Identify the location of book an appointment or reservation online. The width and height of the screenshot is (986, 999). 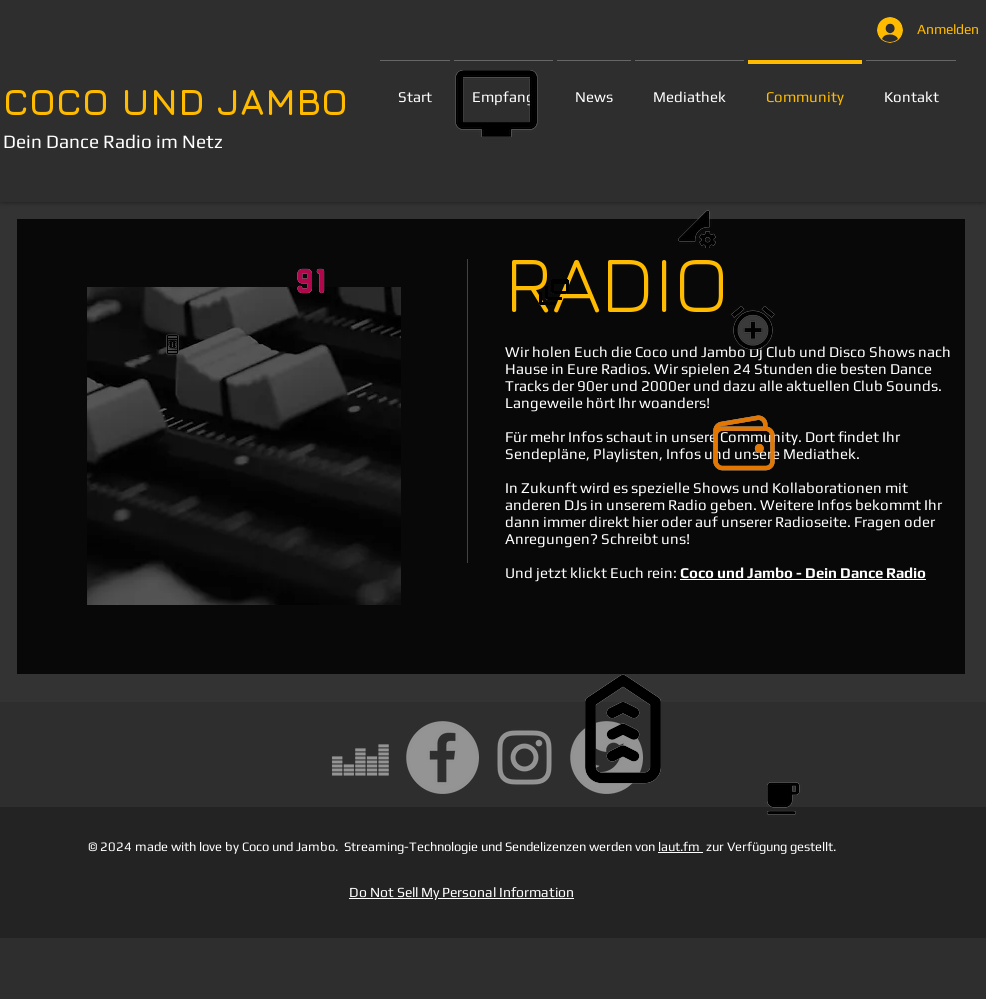
(172, 344).